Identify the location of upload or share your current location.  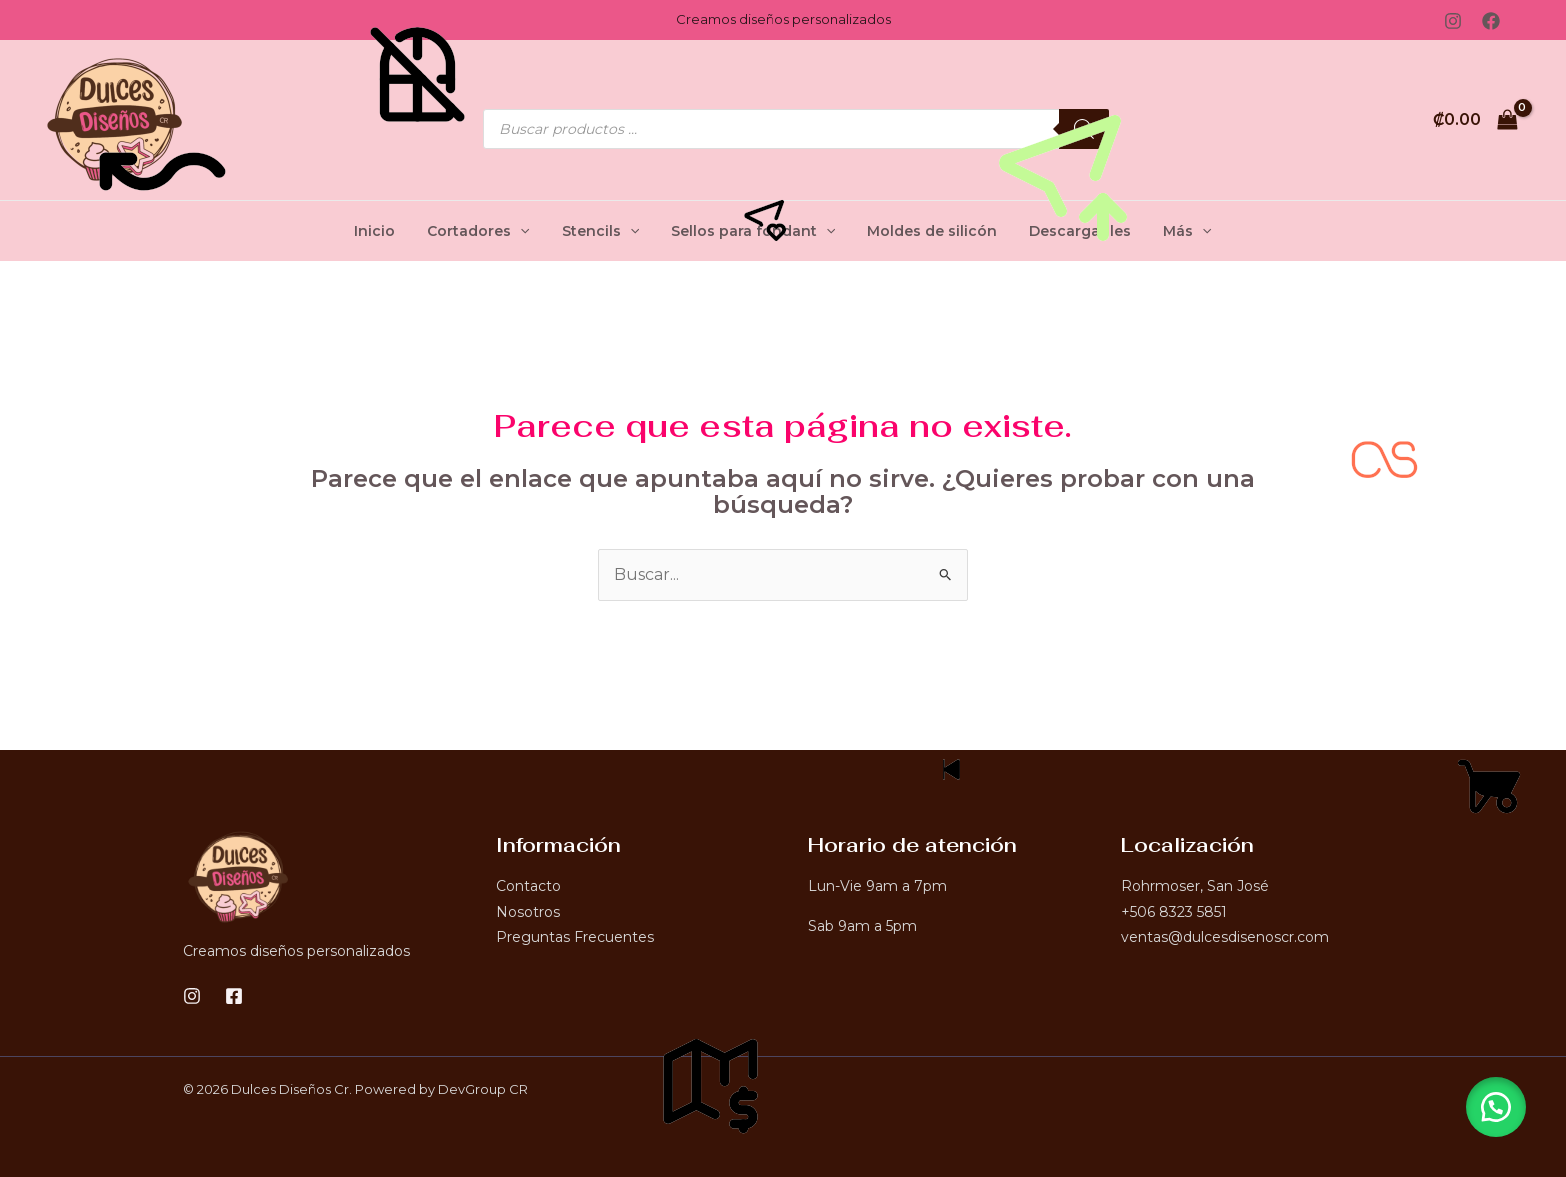
(1061, 175).